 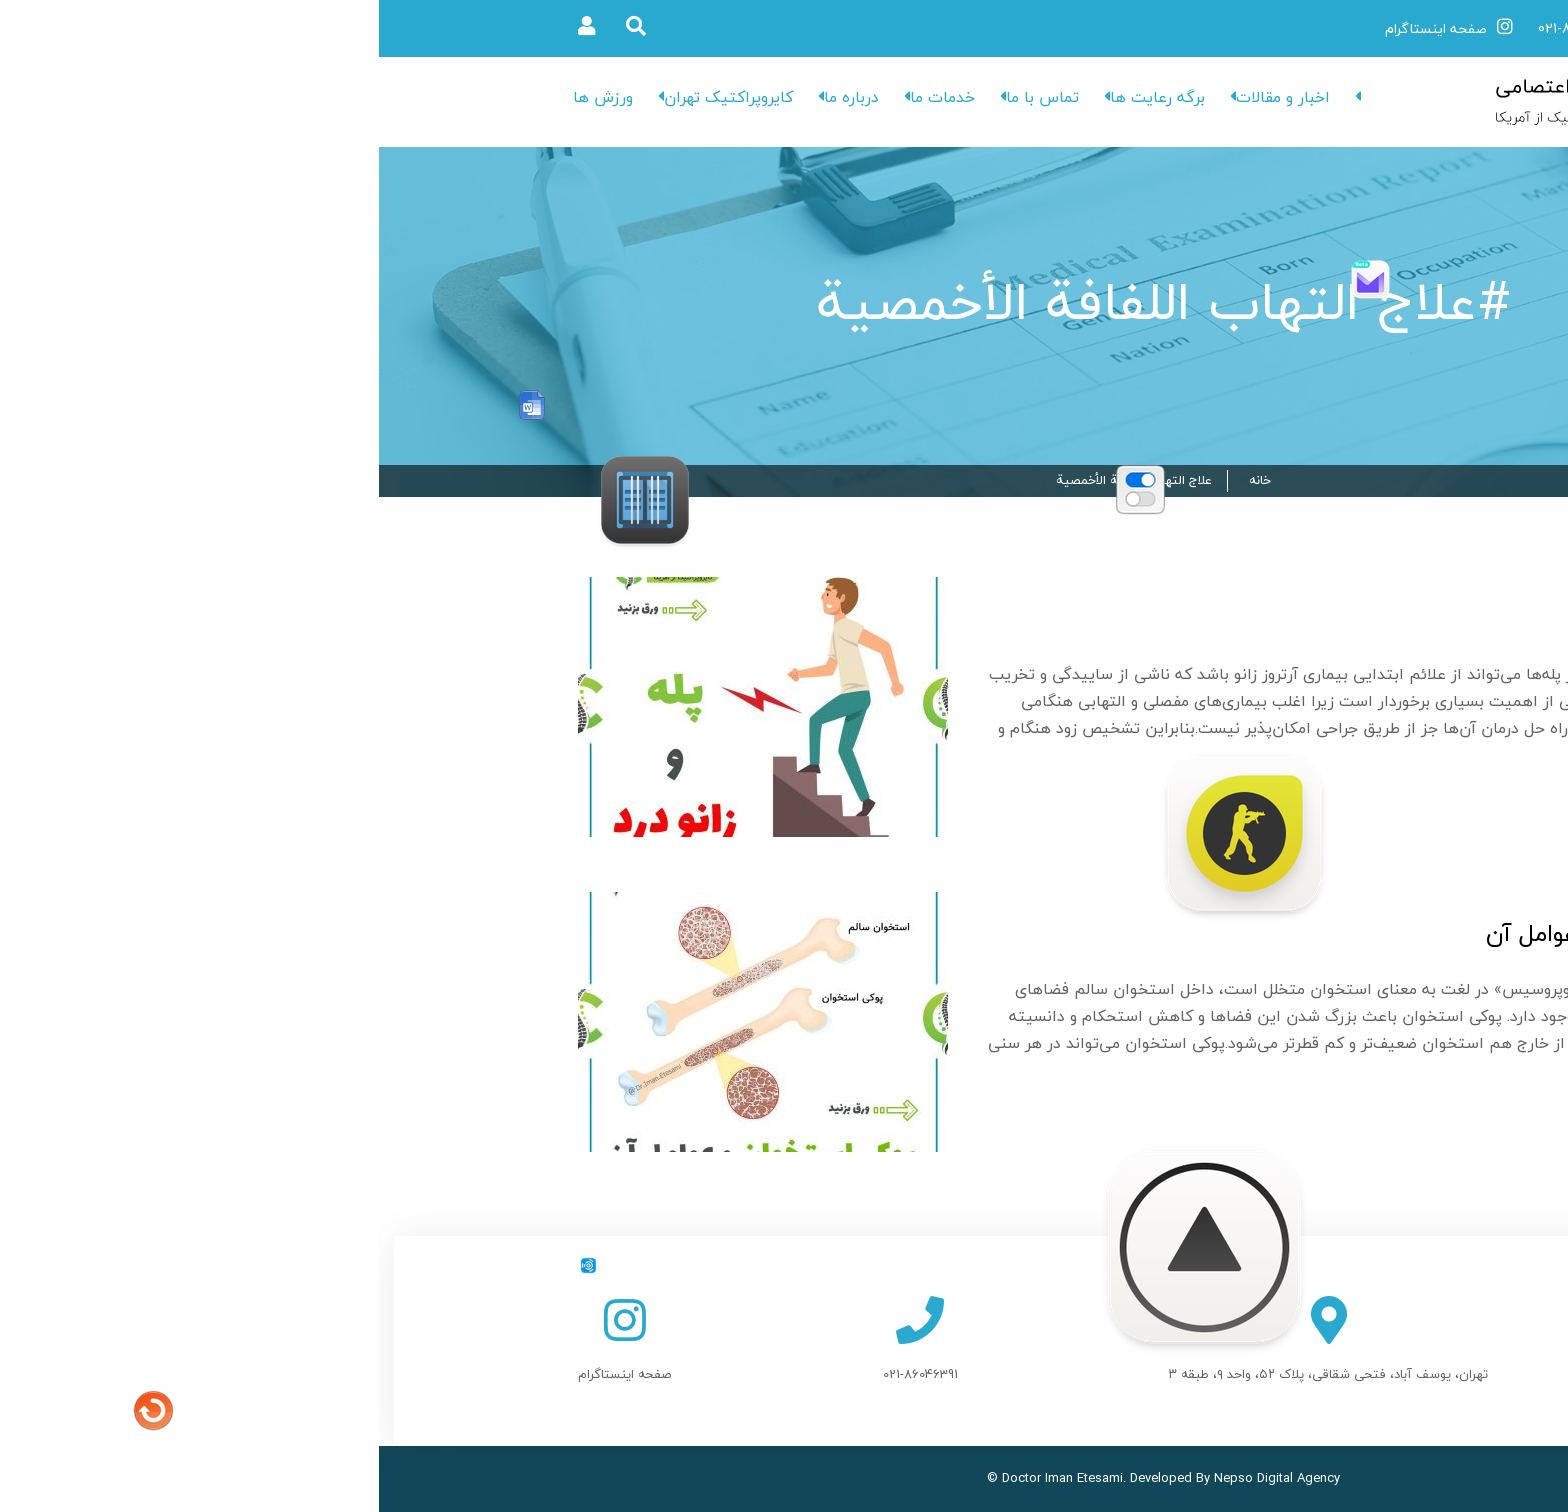 I want to click on open virtualization container settings, so click(x=645, y=500).